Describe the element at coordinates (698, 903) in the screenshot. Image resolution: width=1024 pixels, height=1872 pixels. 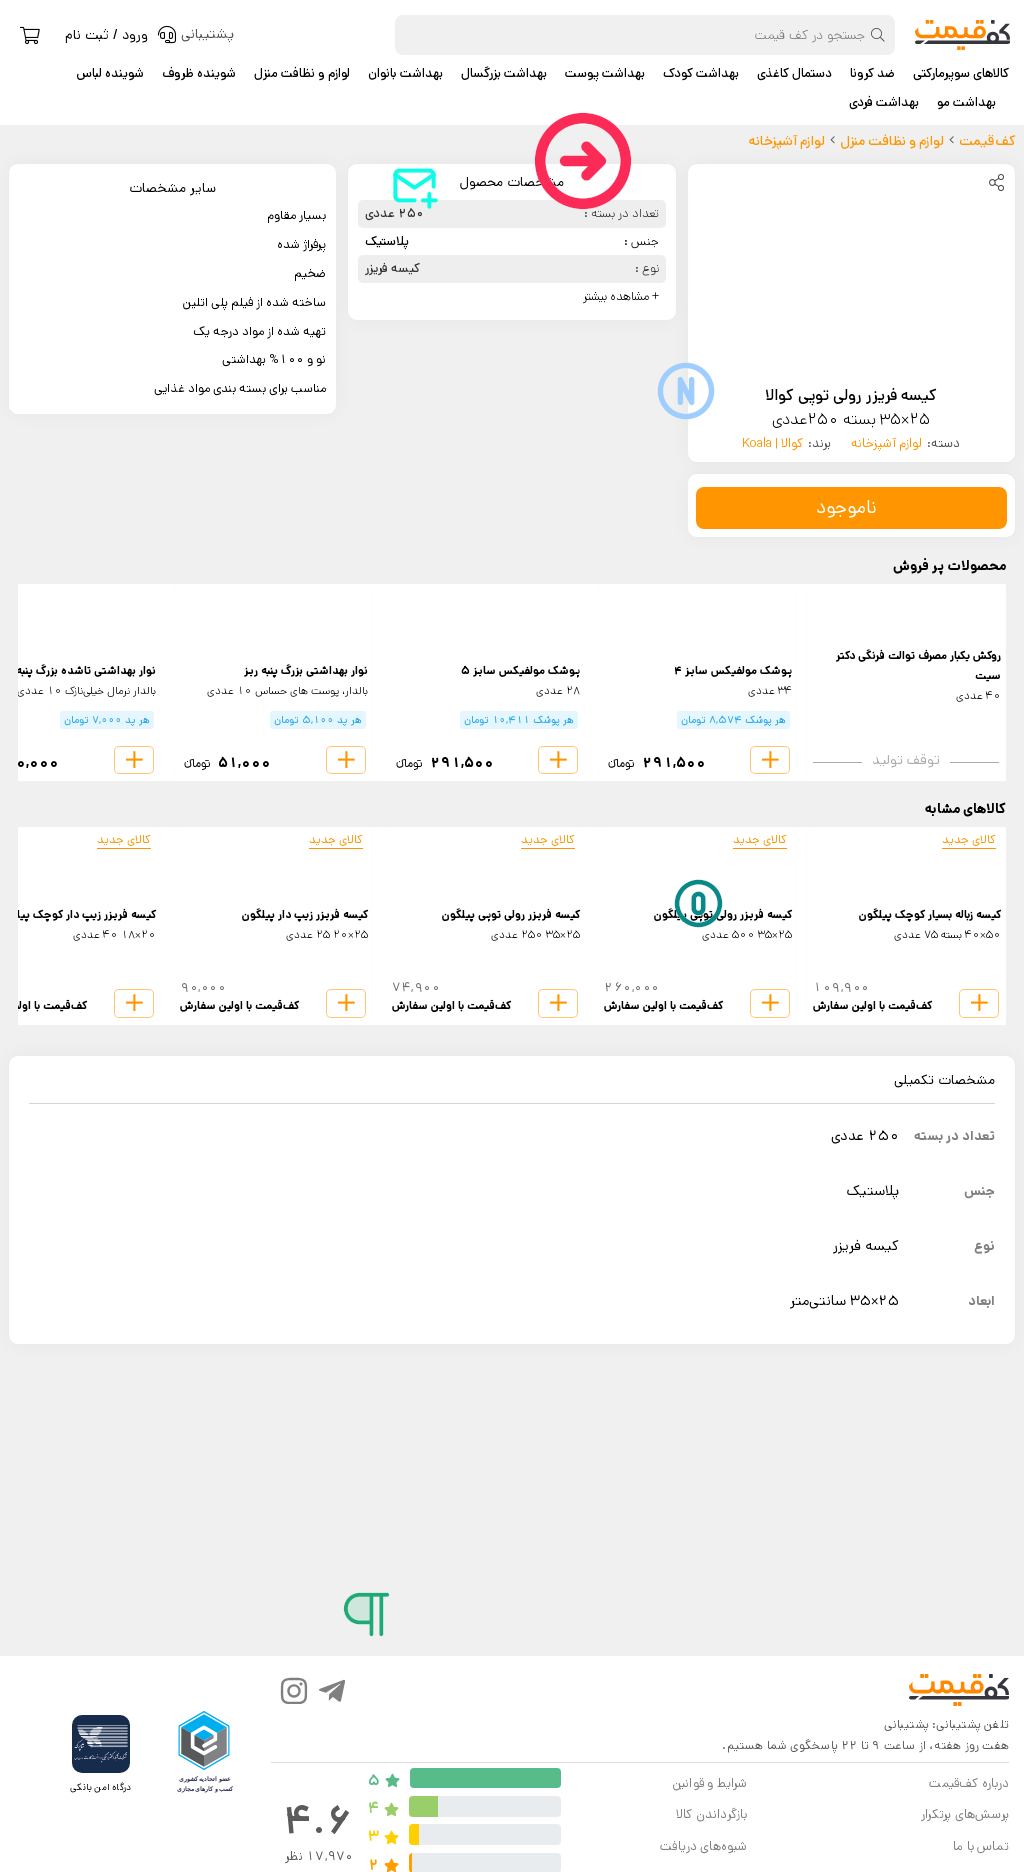
I see `indicates zero items or empty count` at that location.